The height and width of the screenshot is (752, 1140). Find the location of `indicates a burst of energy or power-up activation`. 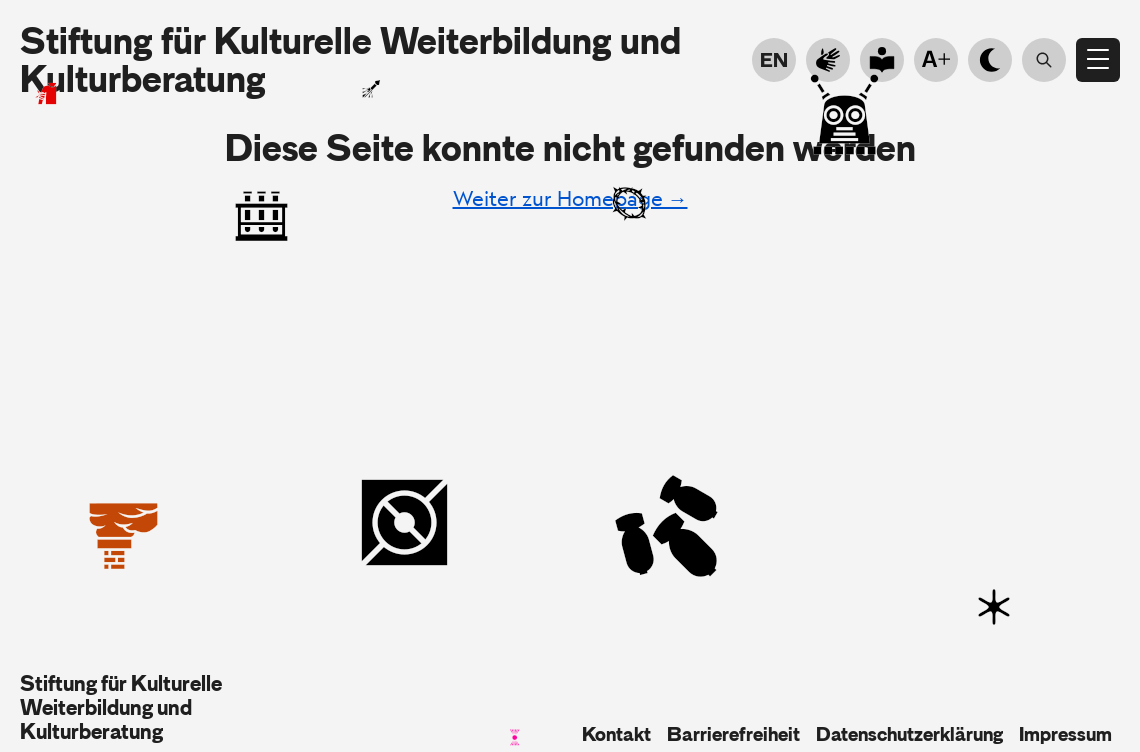

indicates a burst of energy or power-up activation is located at coordinates (514, 737).